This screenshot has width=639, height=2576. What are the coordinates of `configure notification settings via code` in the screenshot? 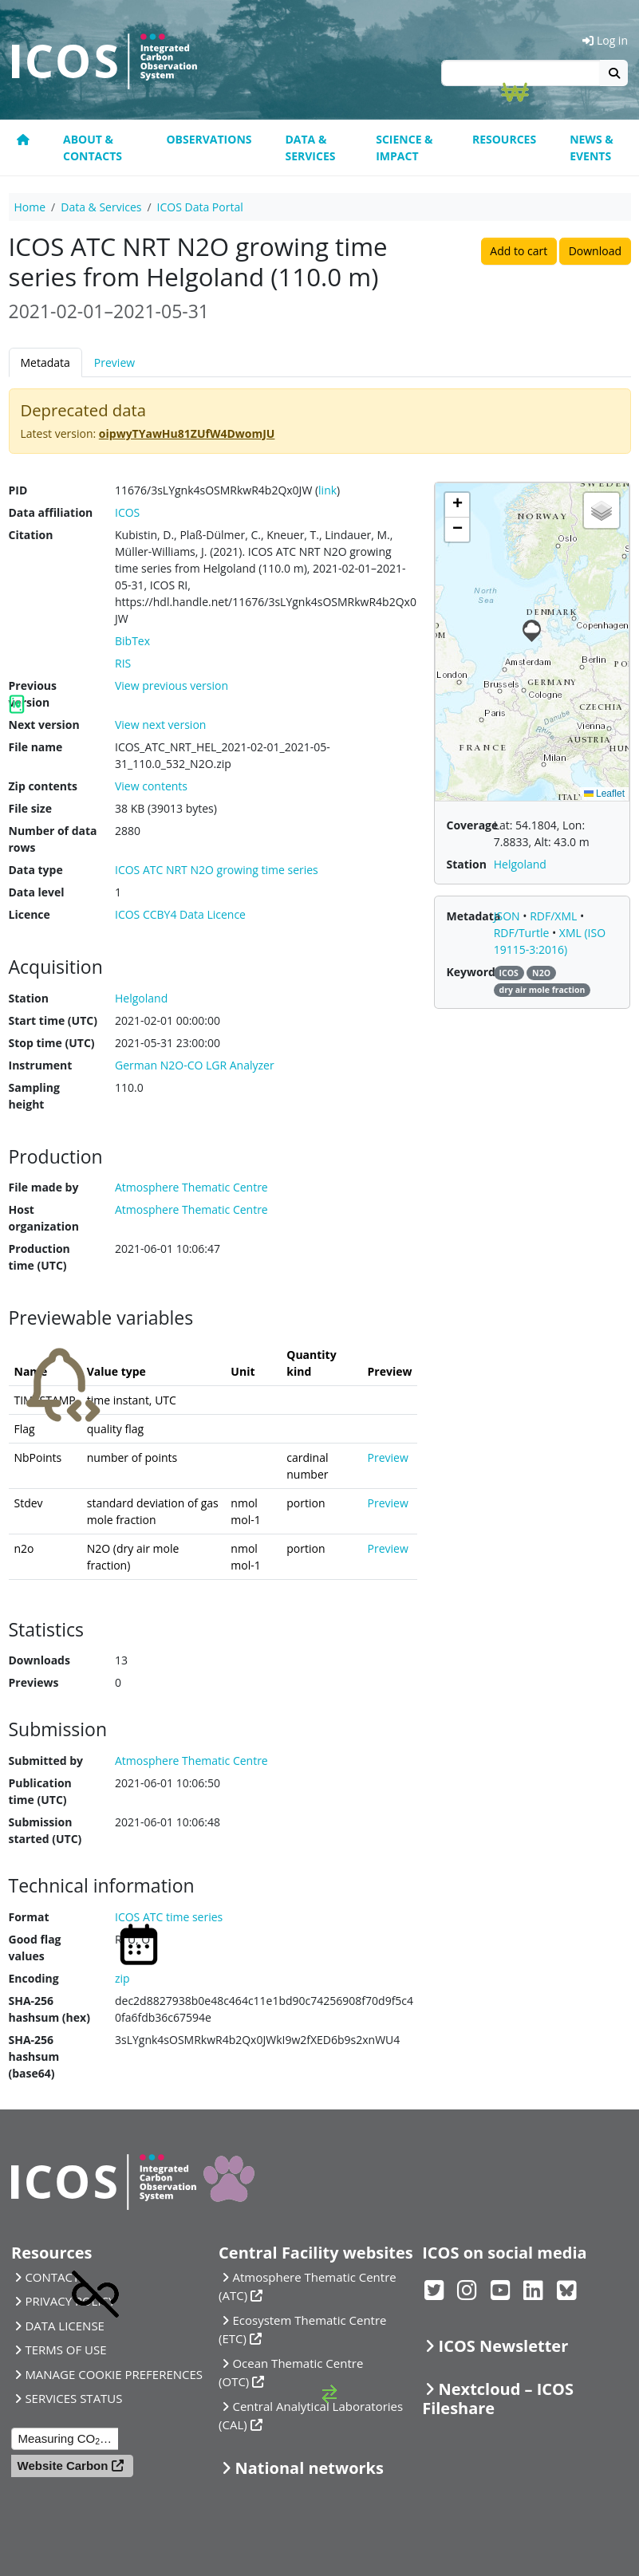 It's located at (59, 1385).